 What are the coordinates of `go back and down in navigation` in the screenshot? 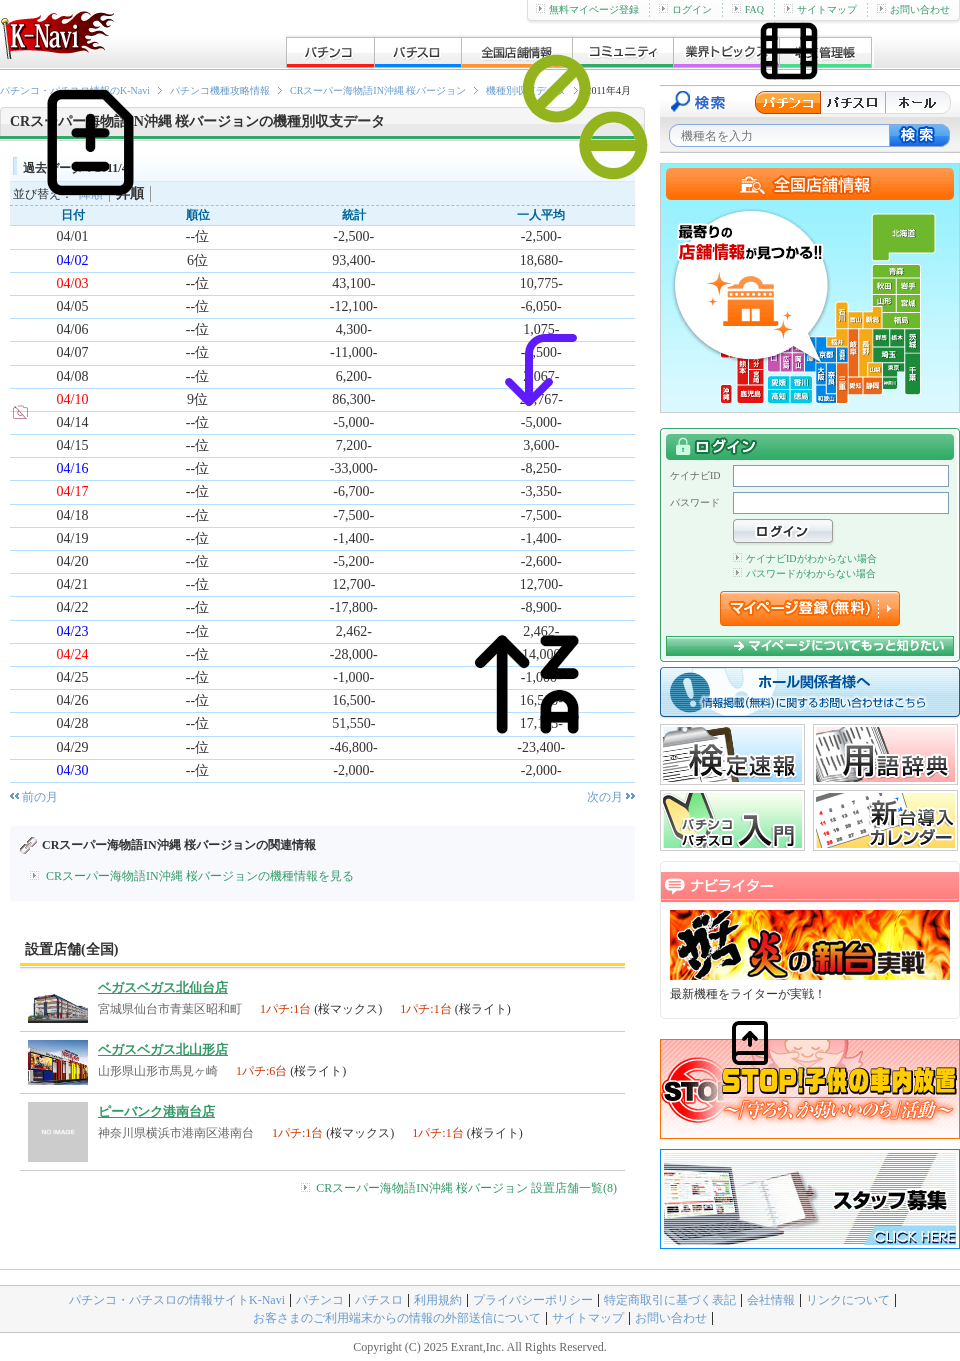 It's located at (541, 370).